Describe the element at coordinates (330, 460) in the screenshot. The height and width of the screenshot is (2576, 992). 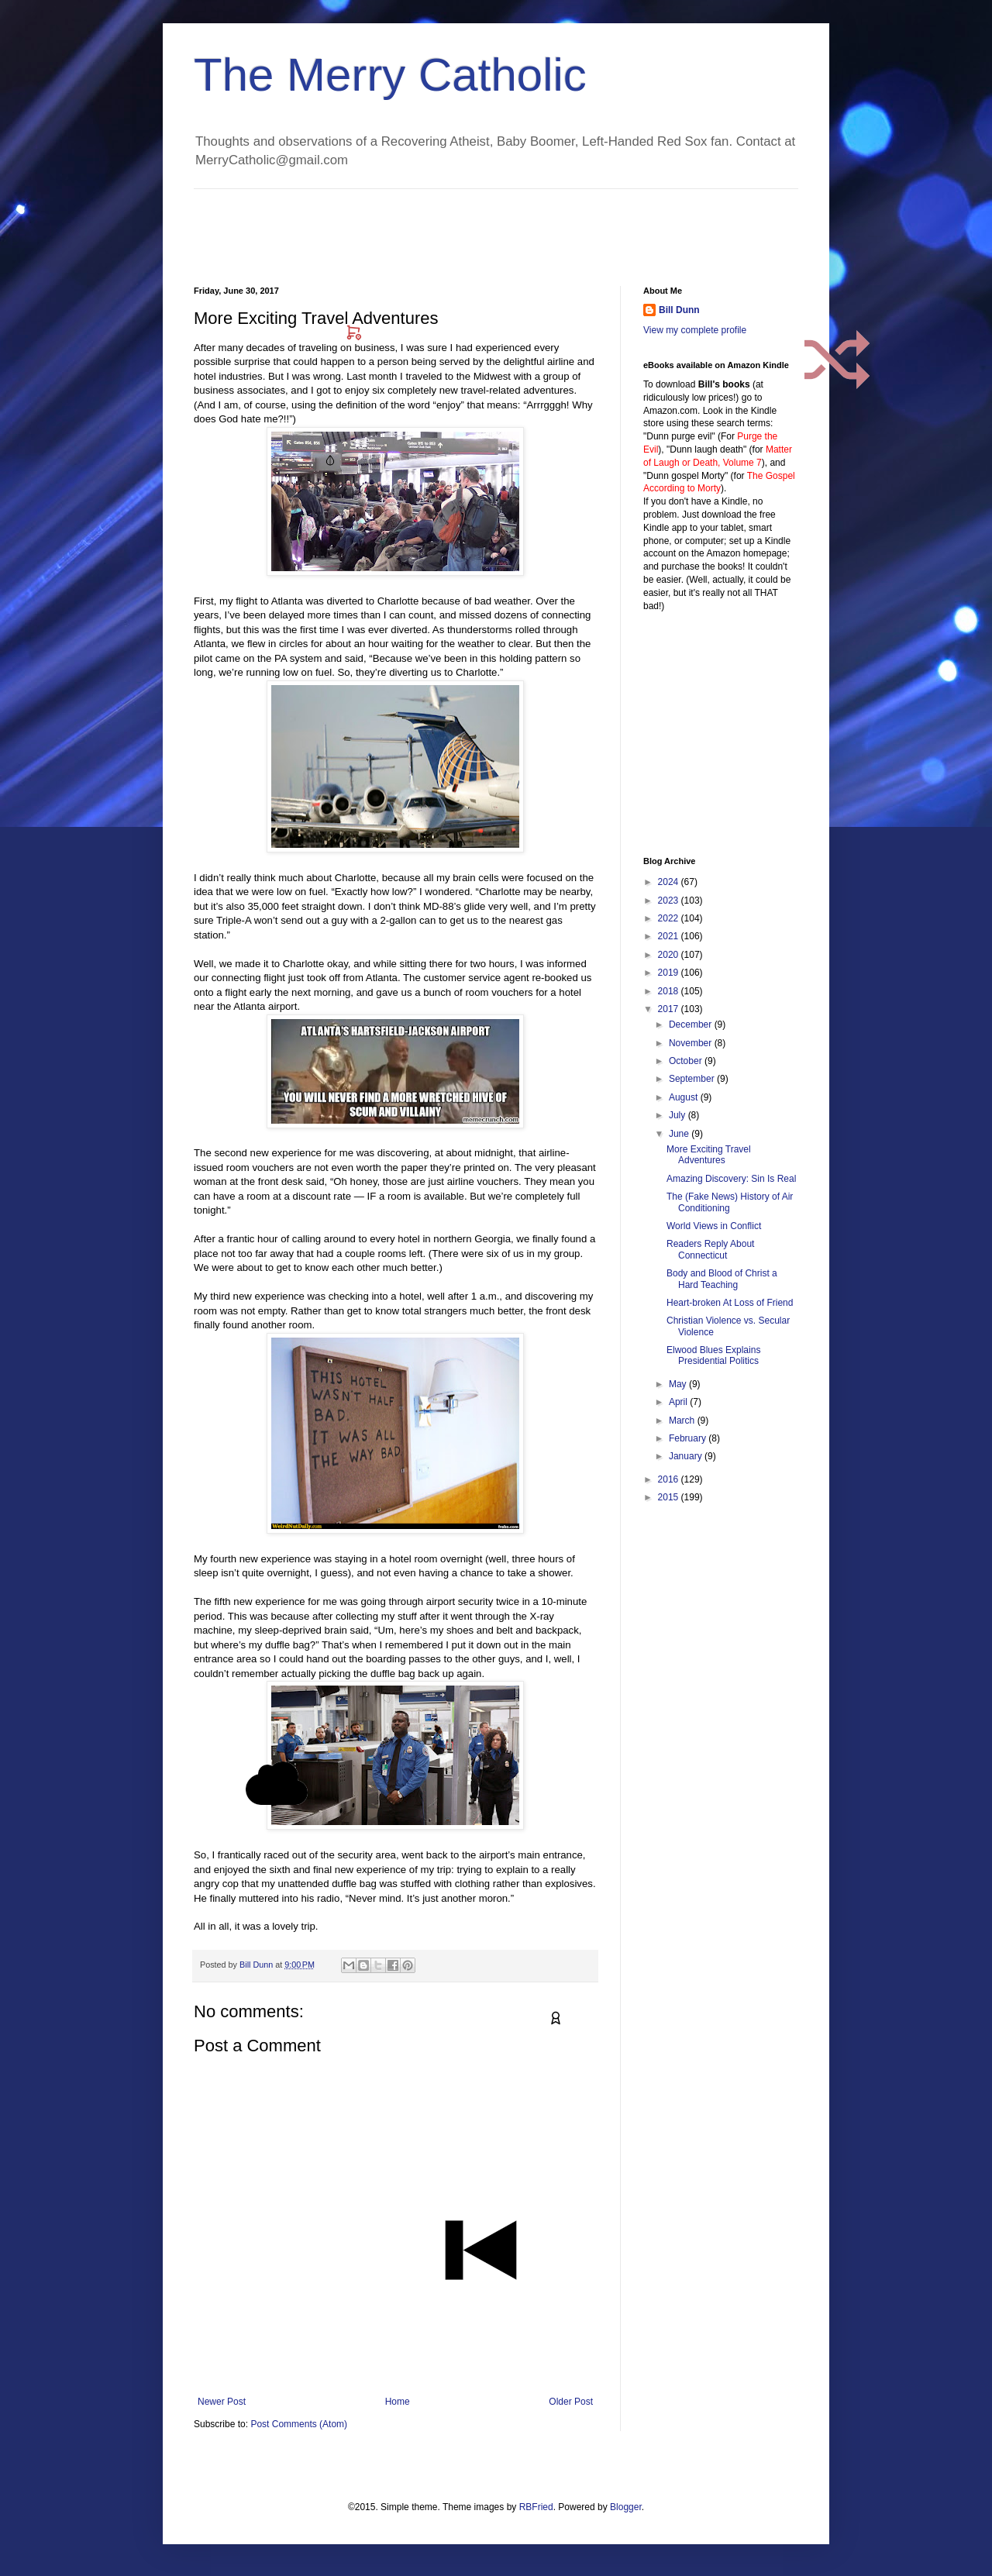
I see `indicates 50% humidity level` at that location.